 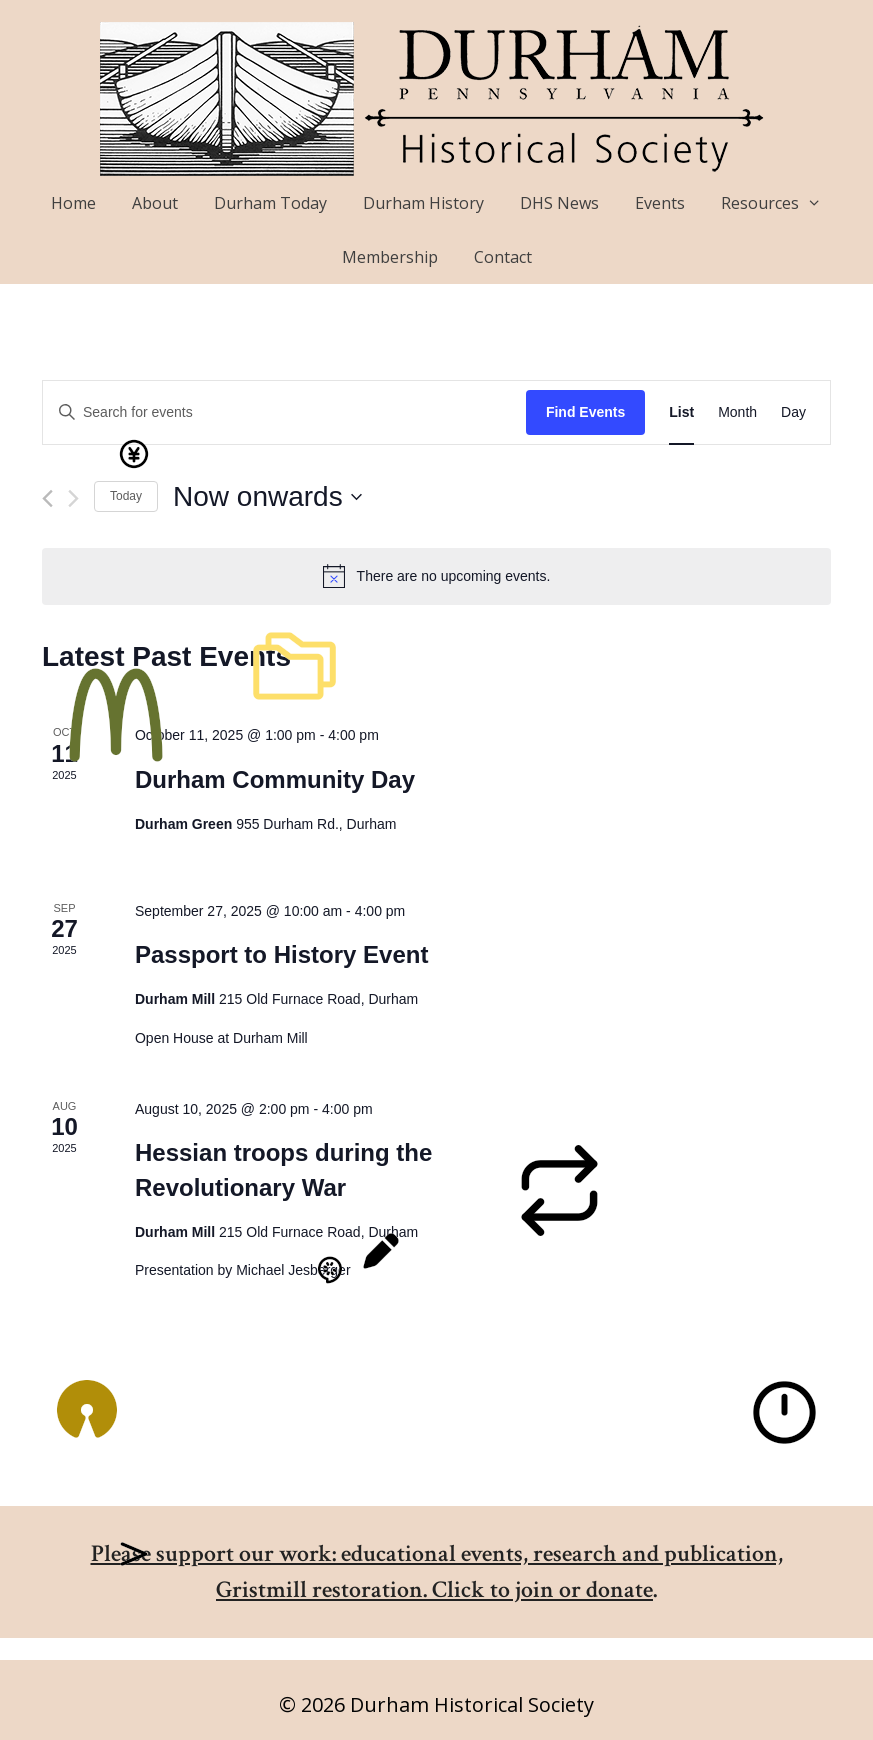 I want to click on view current time or check the clock, so click(x=784, y=1412).